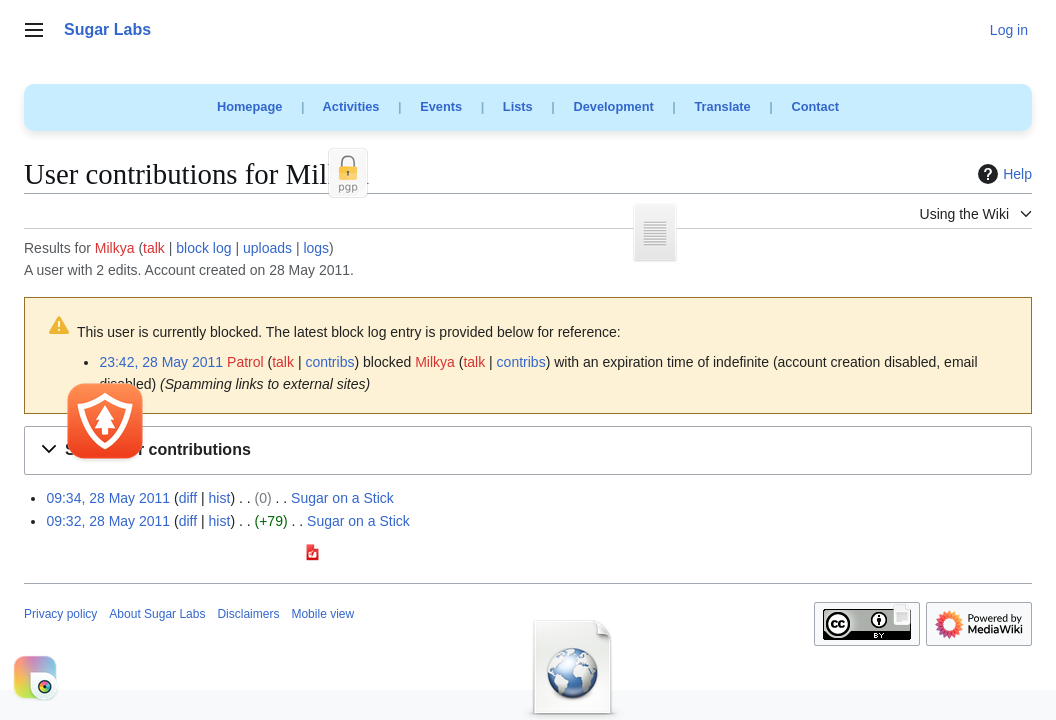 Image resolution: width=1056 pixels, height=720 pixels. What do you see at coordinates (35, 677) in the screenshot?
I see `open colorgrab color picker app` at bounding box center [35, 677].